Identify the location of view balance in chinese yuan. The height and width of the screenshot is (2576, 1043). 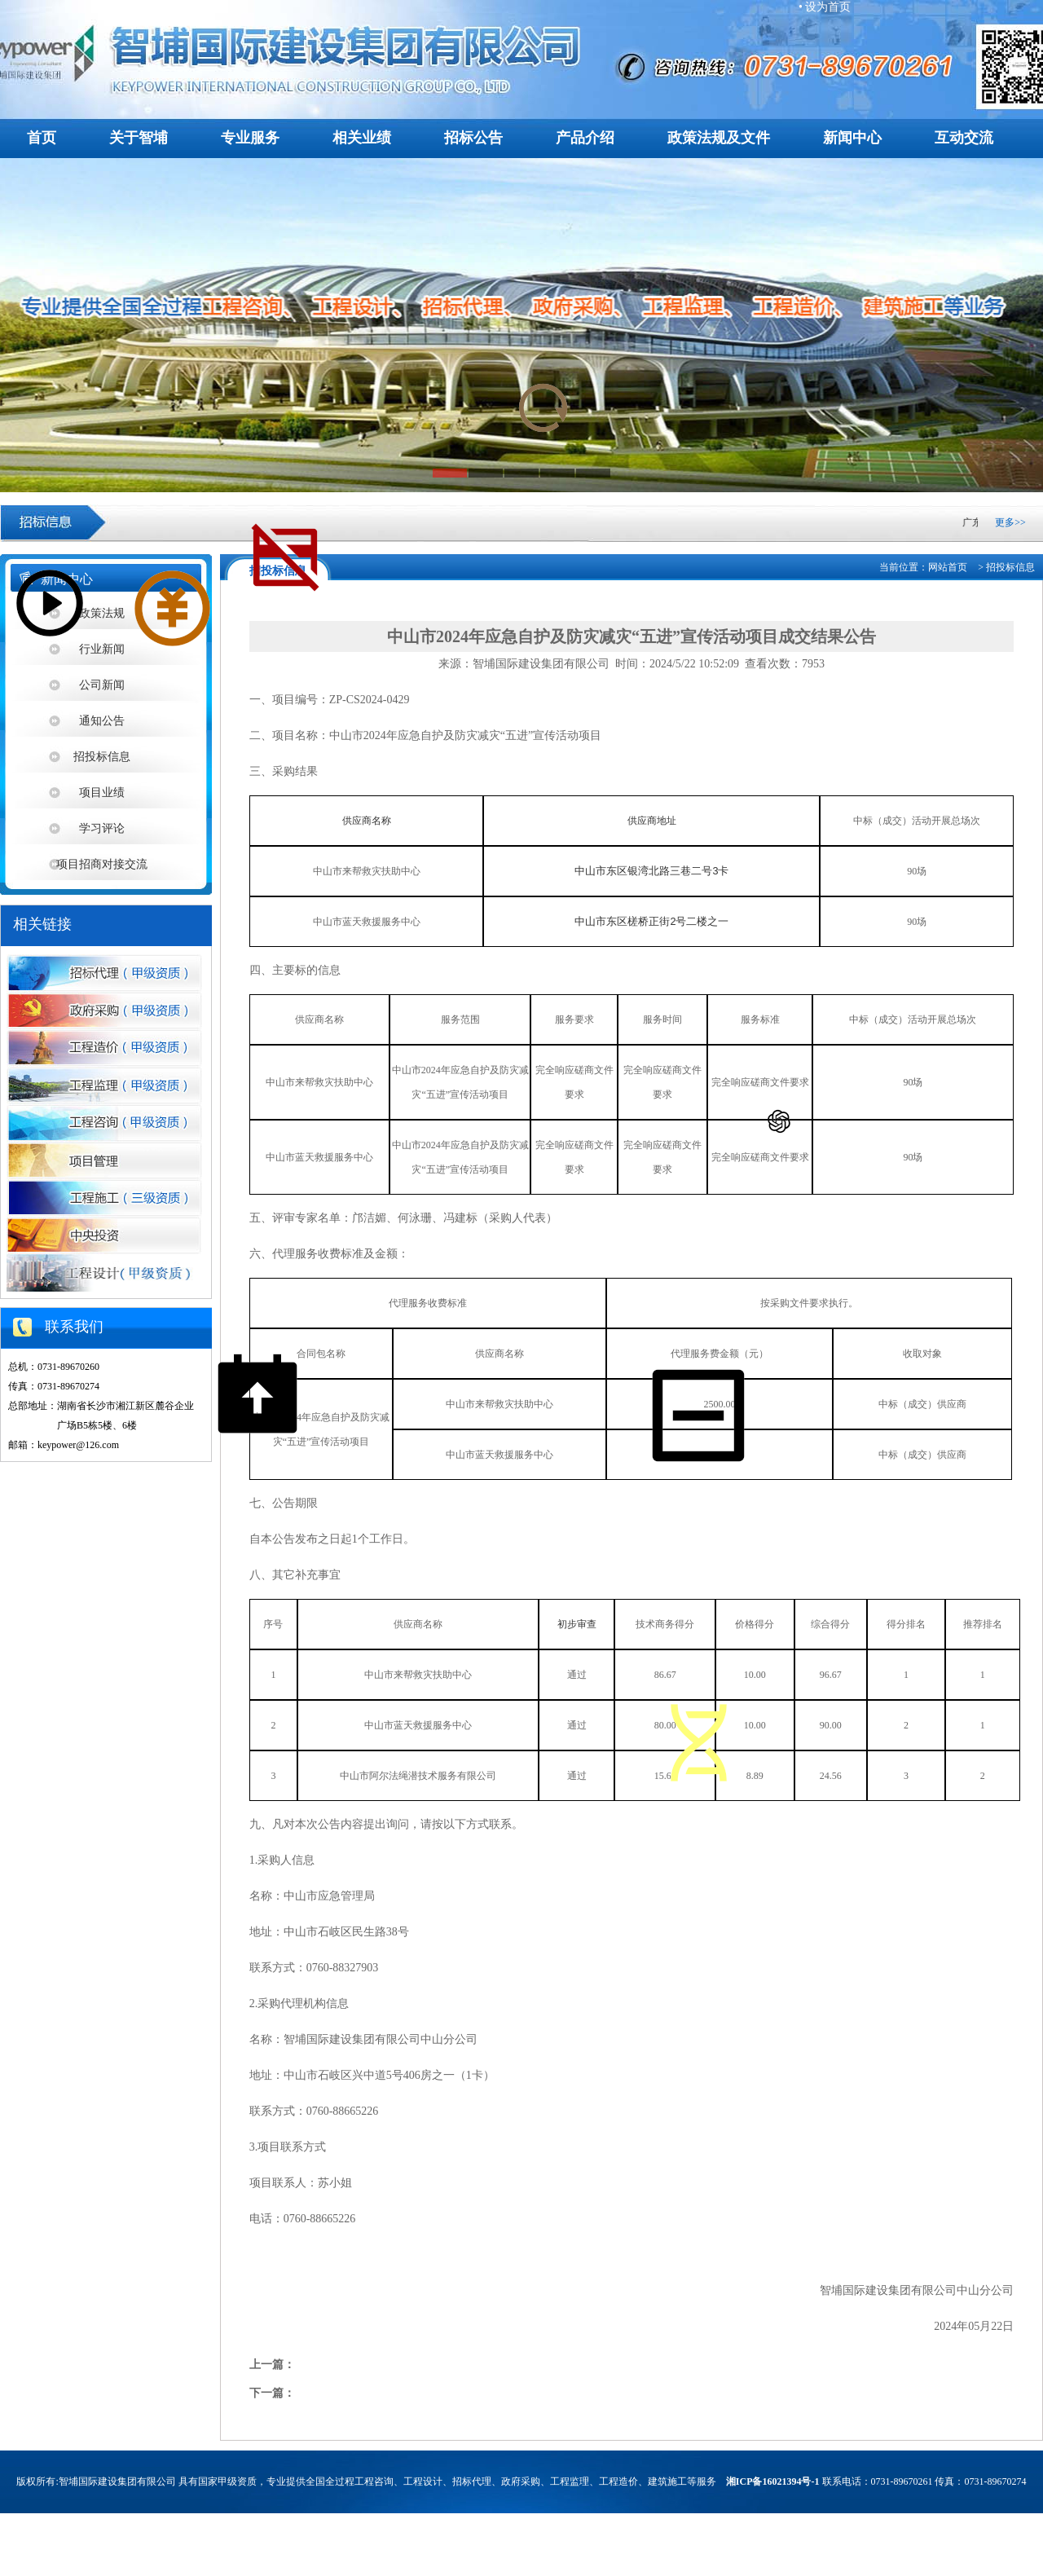
(172, 608).